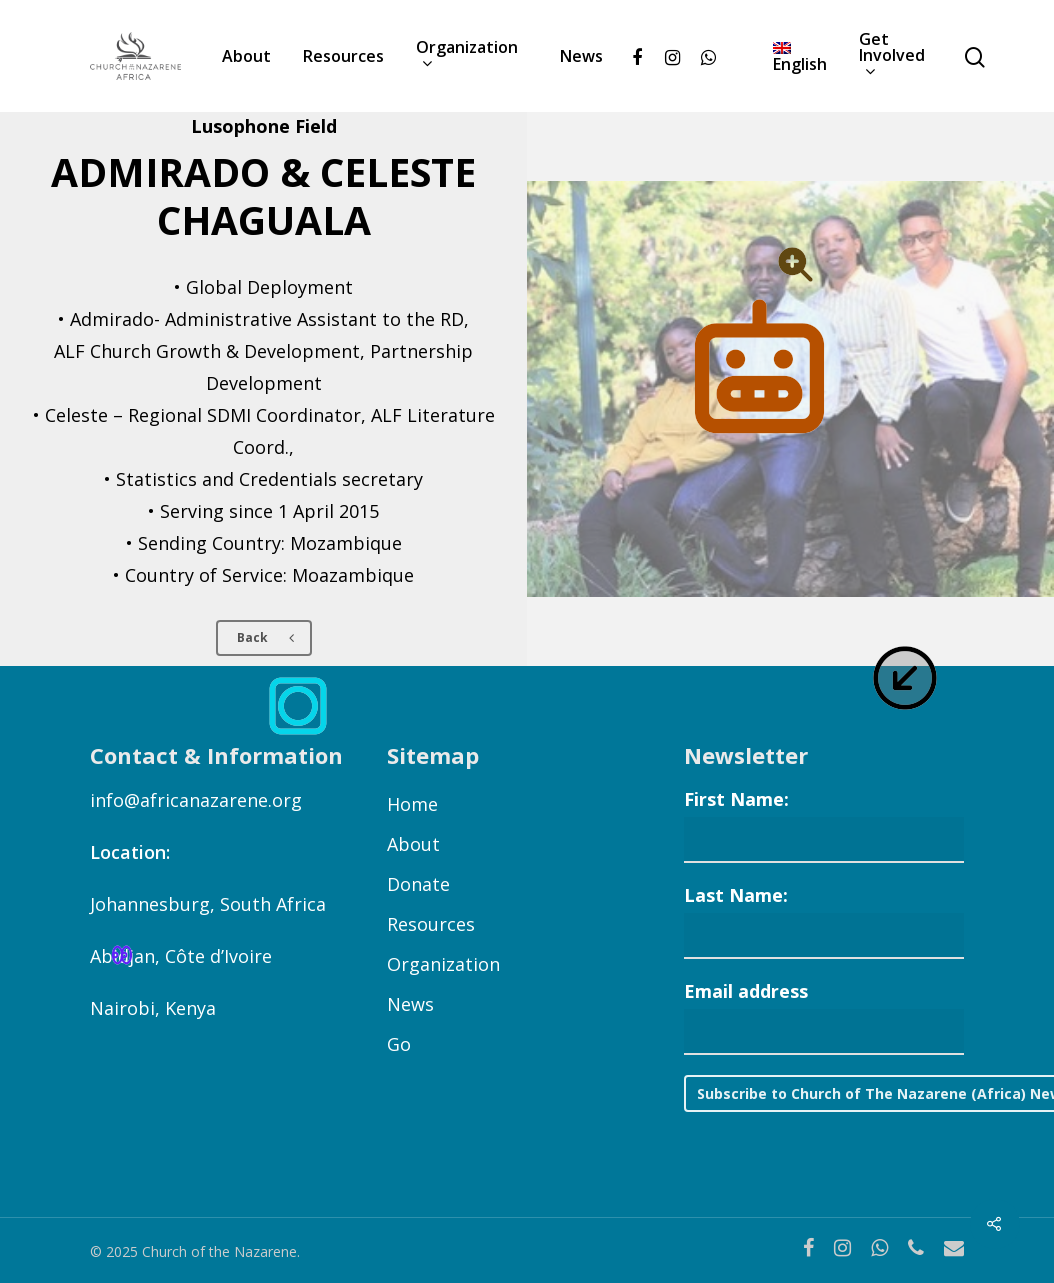  What do you see at coordinates (905, 678) in the screenshot?
I see `navigate to the previous or lower-left section` at bounding box center [905, 678].